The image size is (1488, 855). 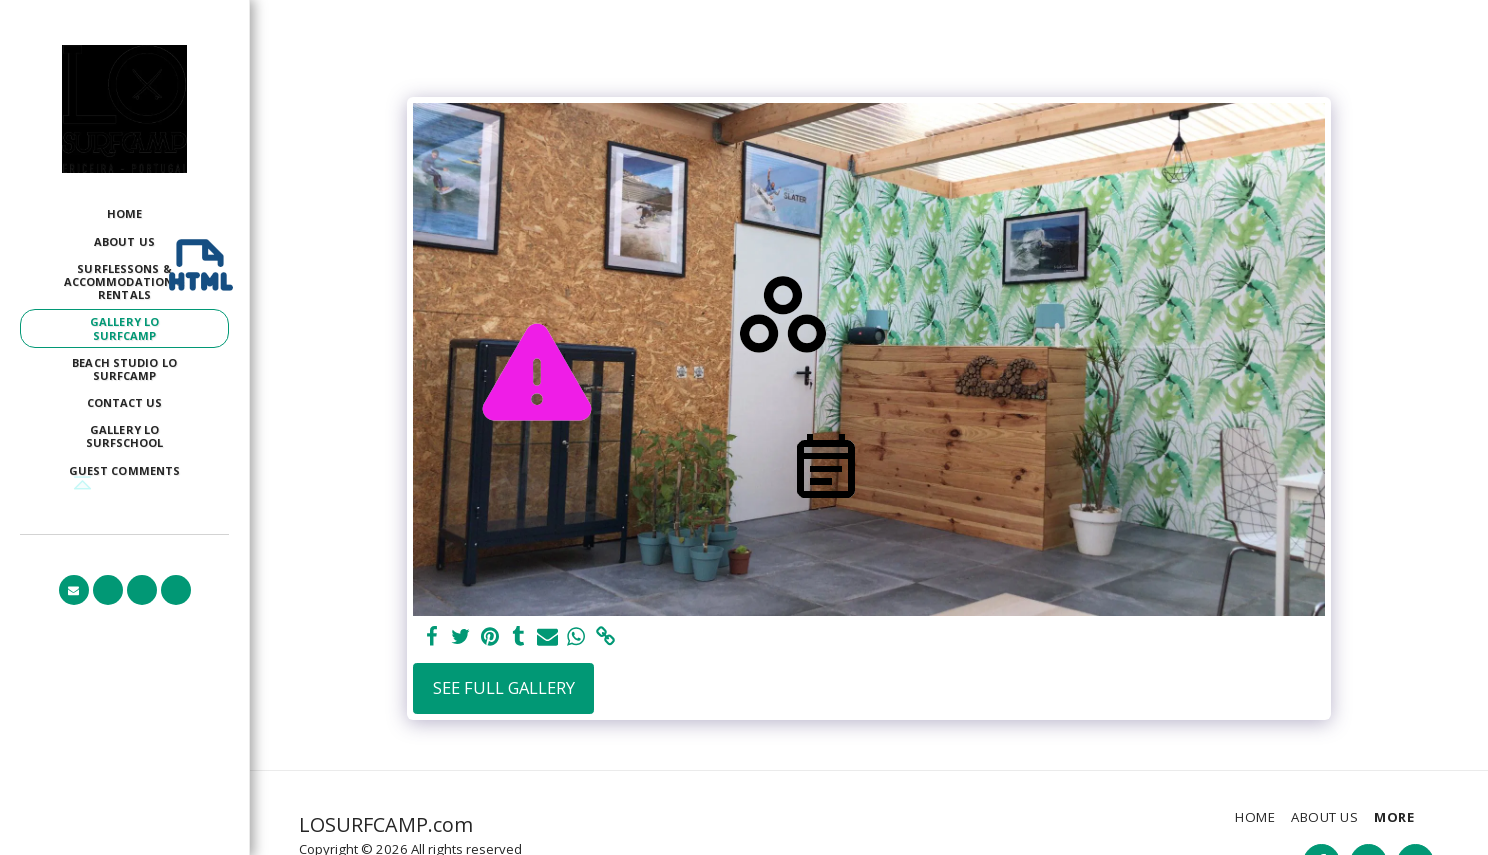 I want to click on view event details or notes, so click(x=826, y=469).